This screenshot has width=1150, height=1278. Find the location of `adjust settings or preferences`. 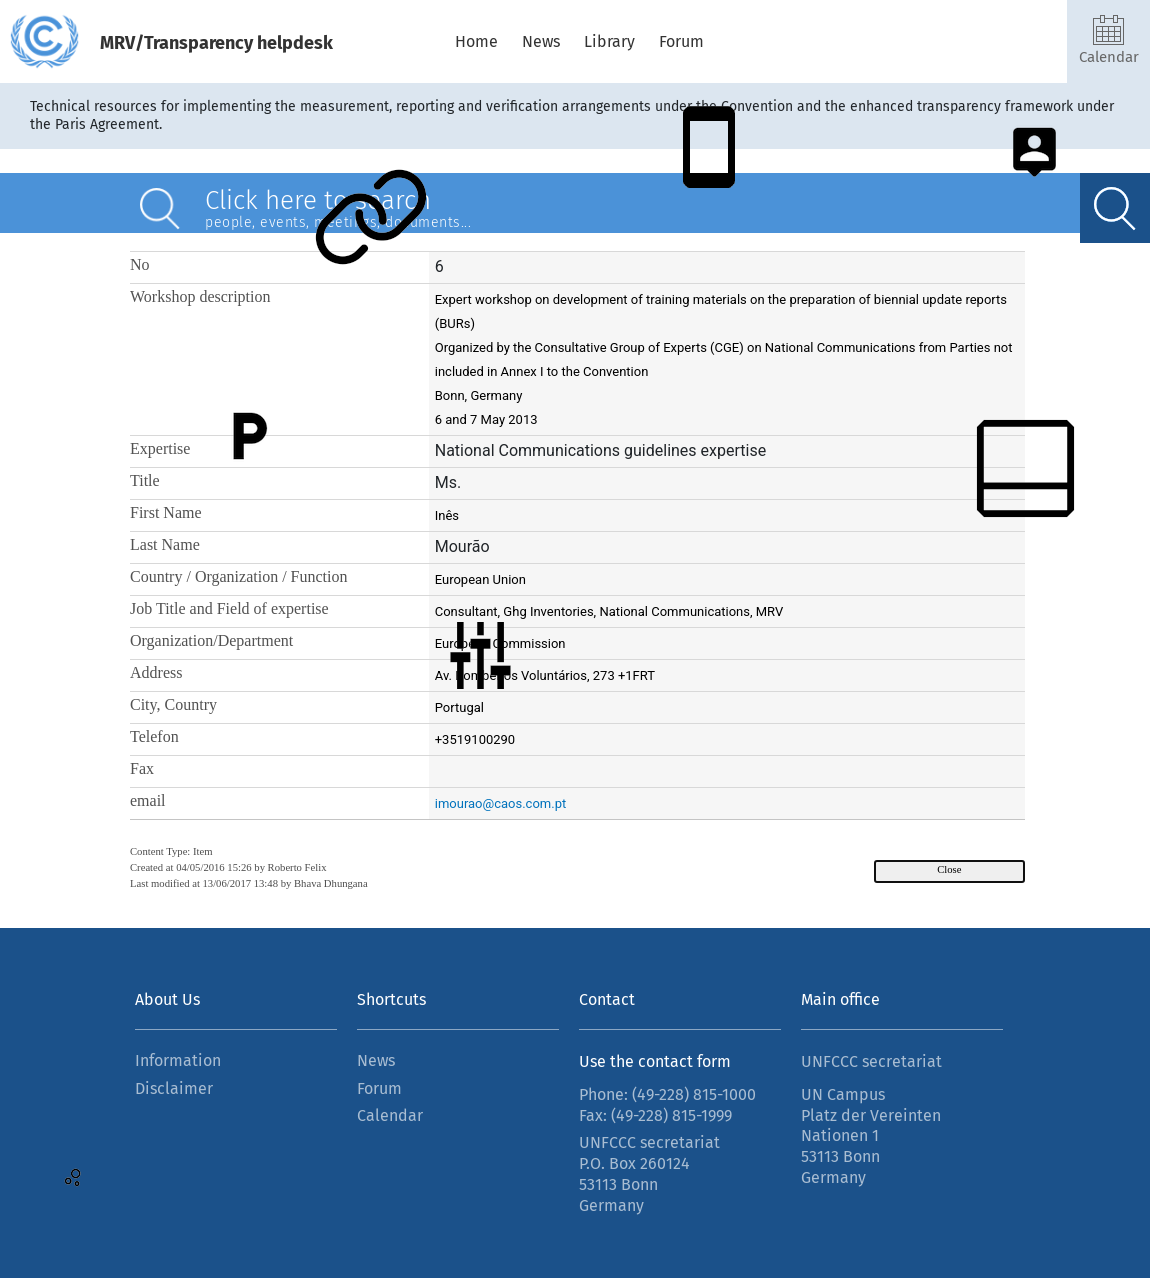

adjust settings or preferences is located at coordinates (480, 655).